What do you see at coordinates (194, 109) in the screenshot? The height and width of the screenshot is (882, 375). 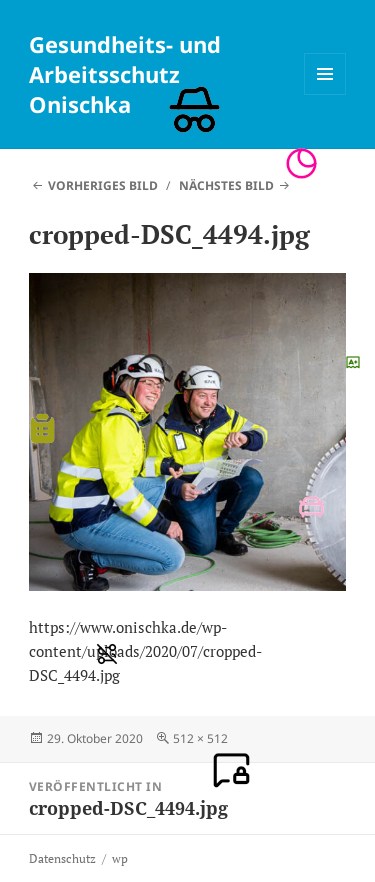 I see `enable incognito or private browsing mode` at bounding box center [194, 109].